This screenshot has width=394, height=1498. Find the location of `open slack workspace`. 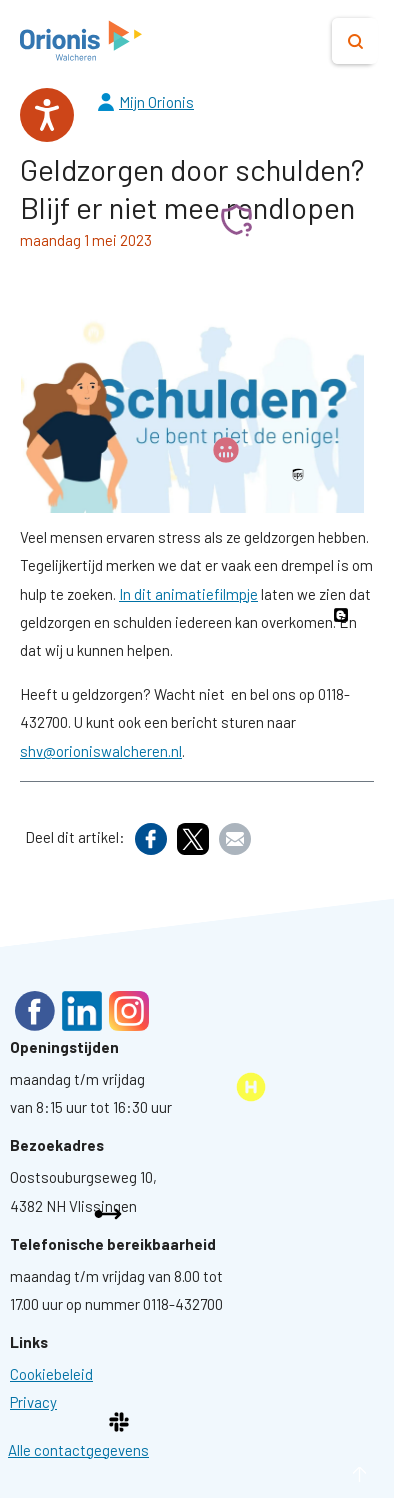

open slack workspace is located at coordinates (119, 1422).